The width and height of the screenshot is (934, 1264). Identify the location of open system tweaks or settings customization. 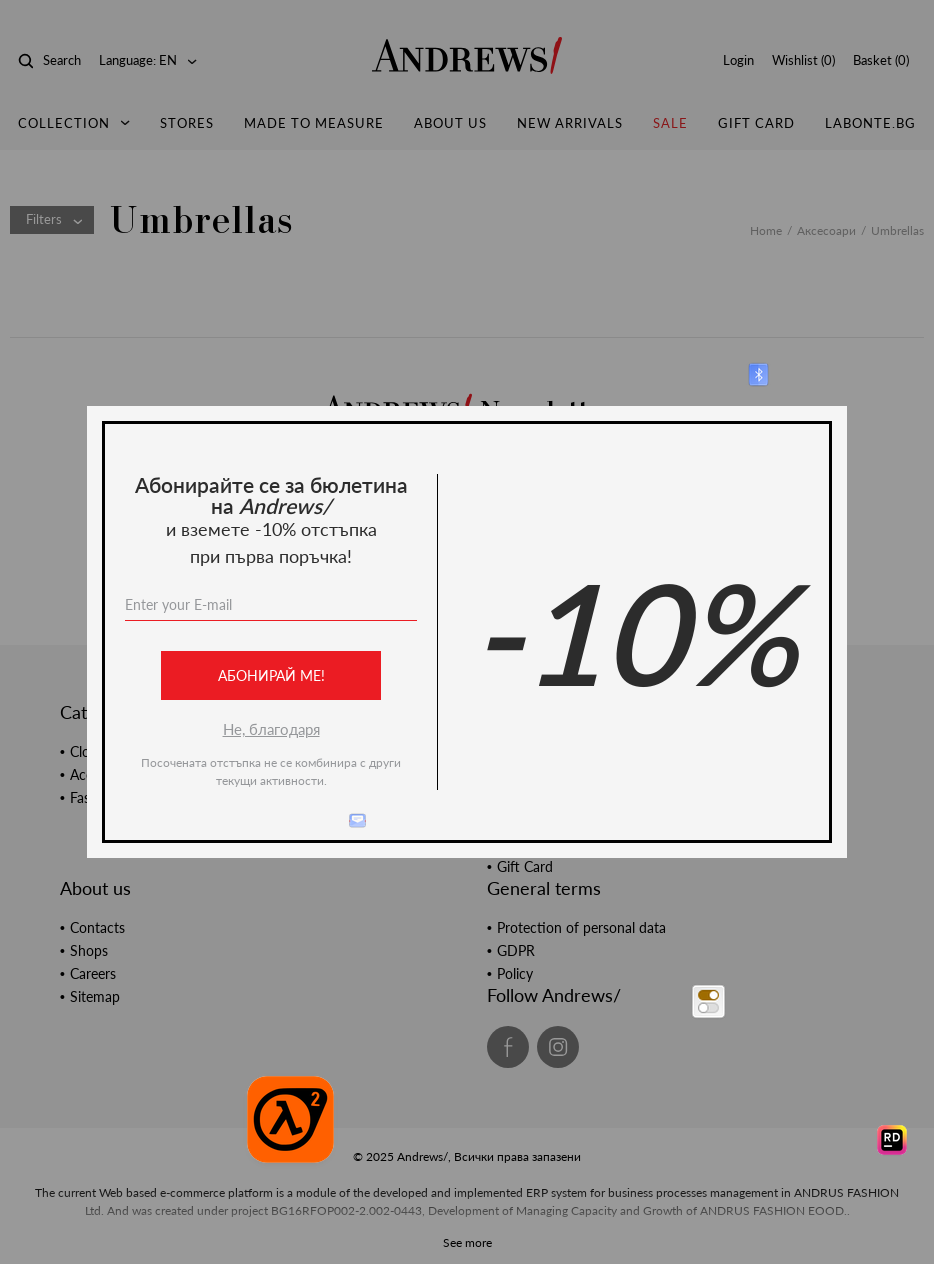
(708, 1001).